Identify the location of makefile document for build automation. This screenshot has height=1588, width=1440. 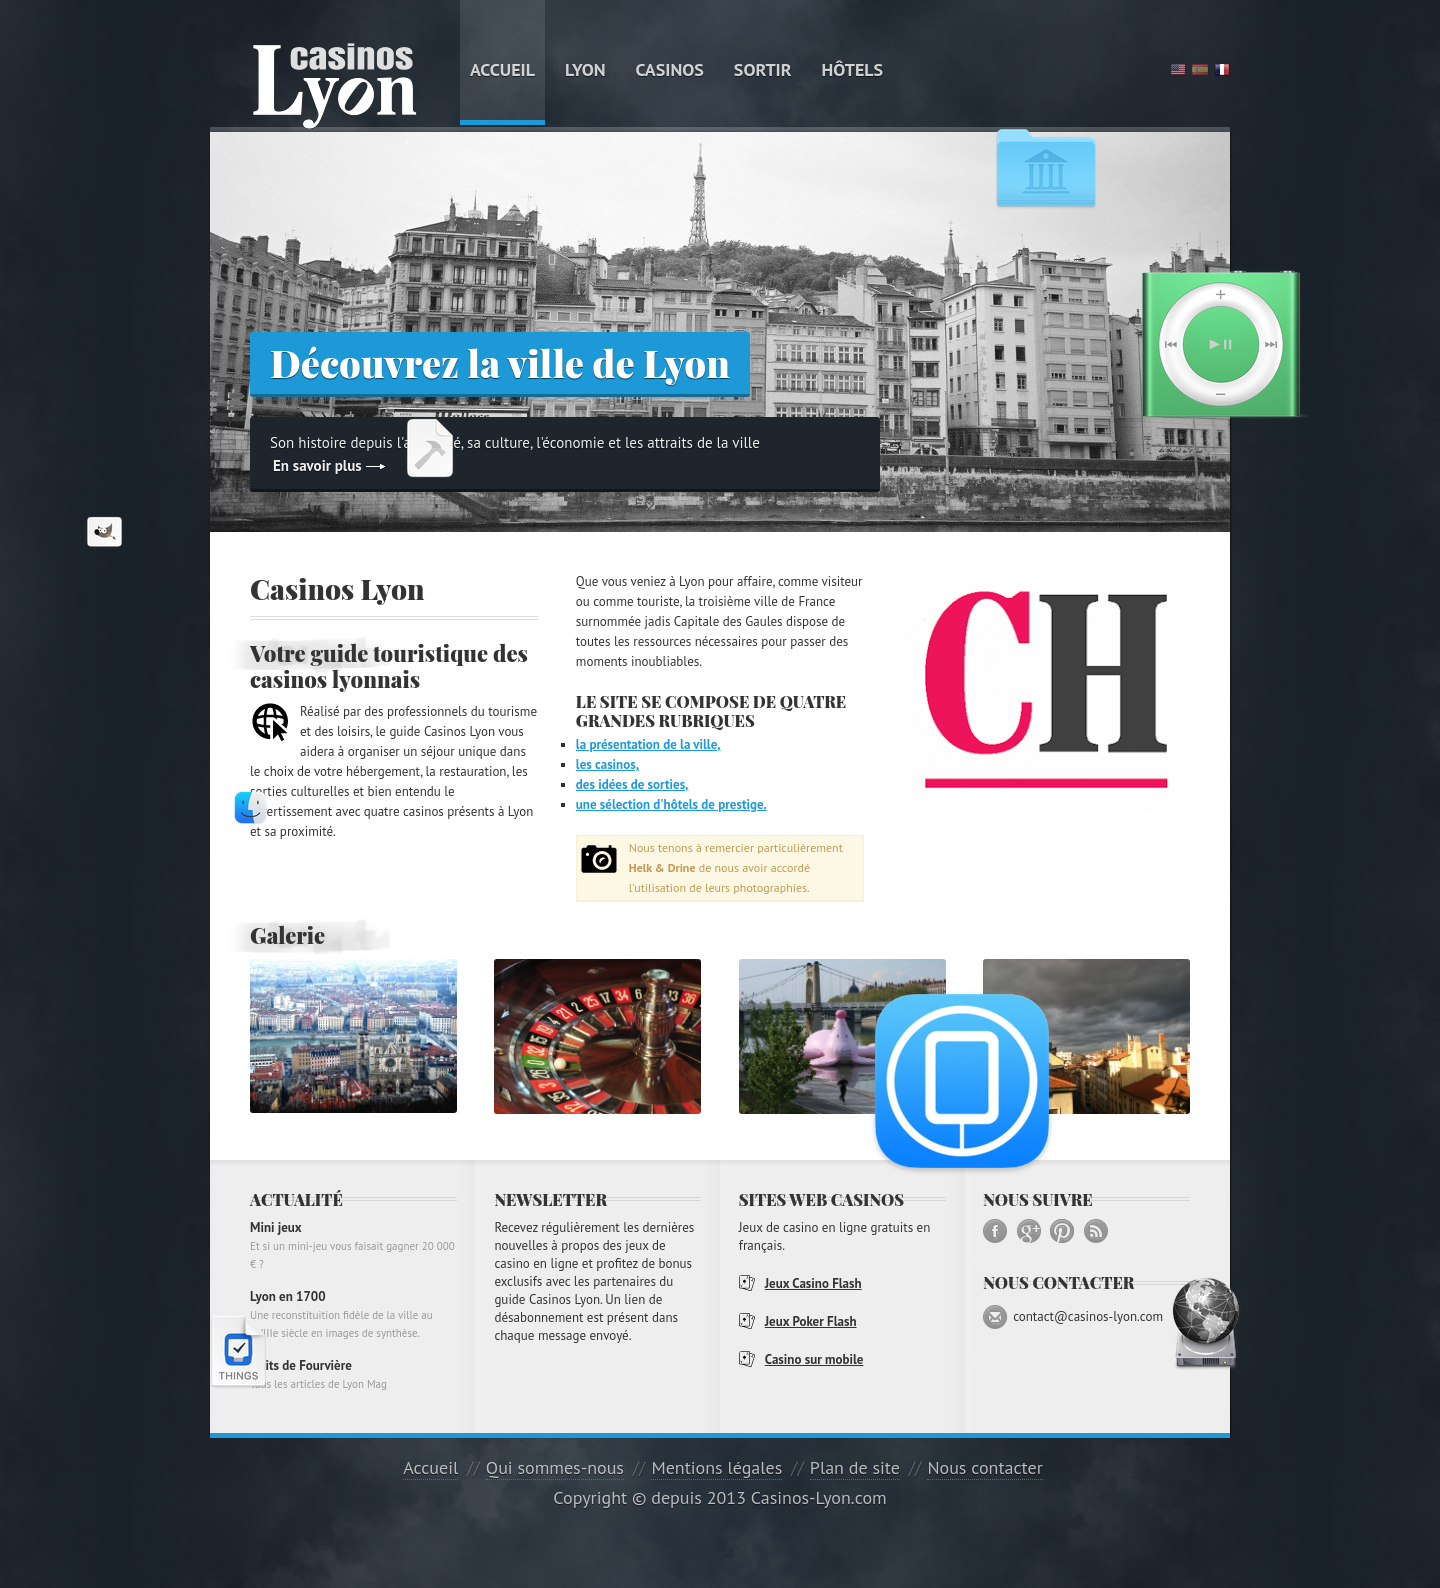
(430, 448).